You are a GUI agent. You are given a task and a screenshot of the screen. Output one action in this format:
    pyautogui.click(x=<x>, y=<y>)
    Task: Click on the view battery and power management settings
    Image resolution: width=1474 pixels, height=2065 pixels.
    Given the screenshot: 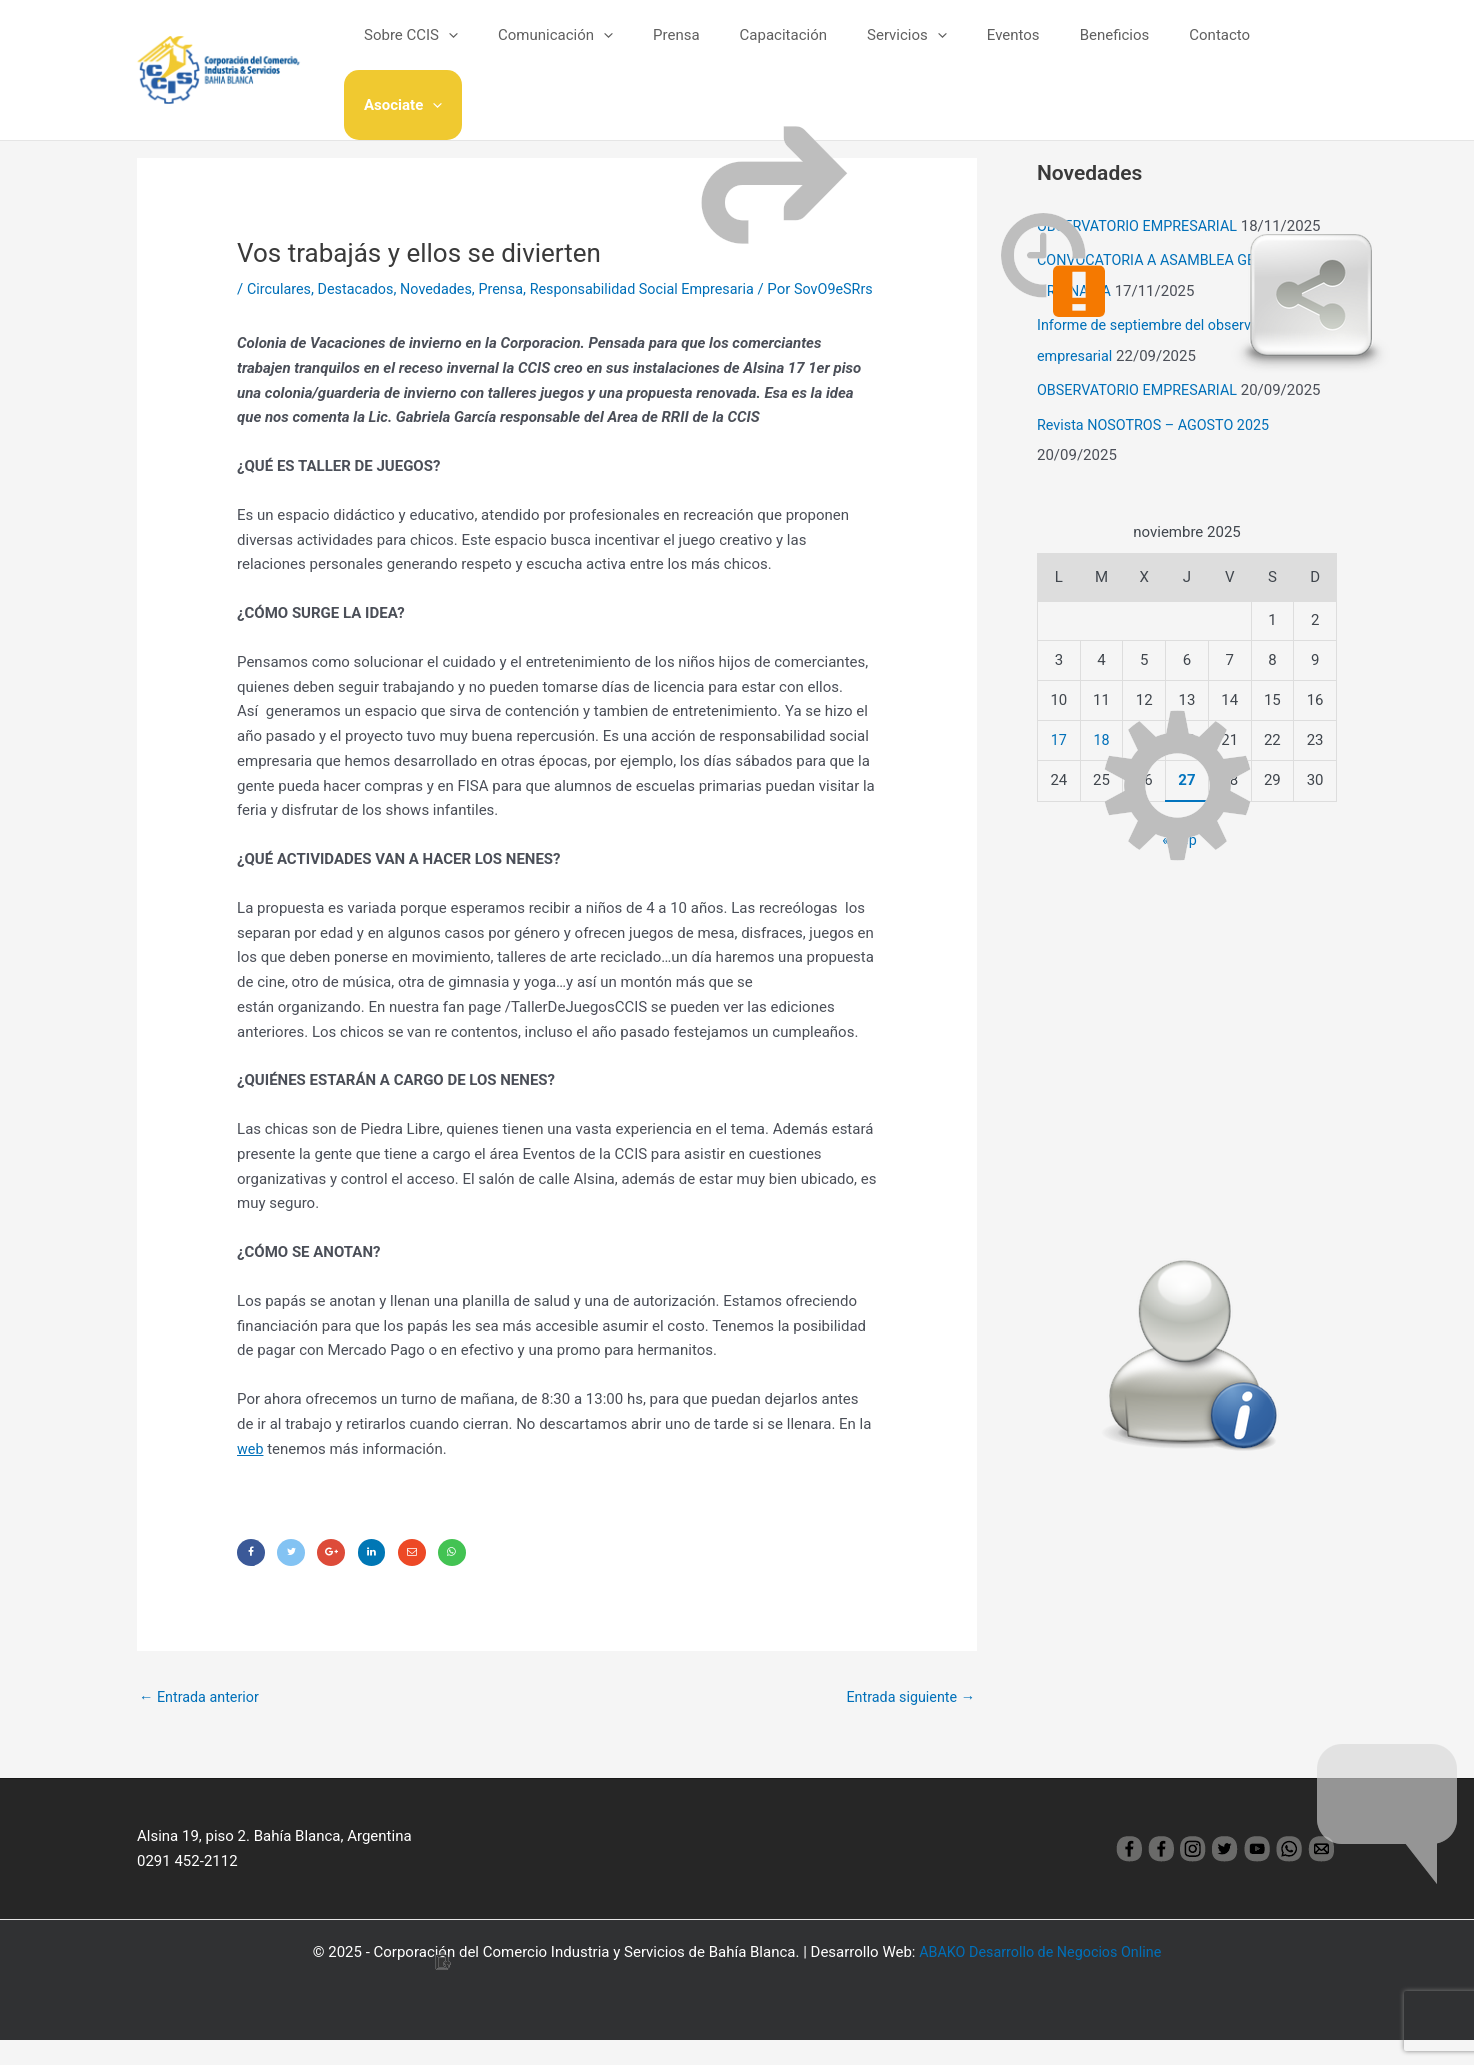 What is the action you would take?
    pyautogui.click(x=442, y=1961)
    